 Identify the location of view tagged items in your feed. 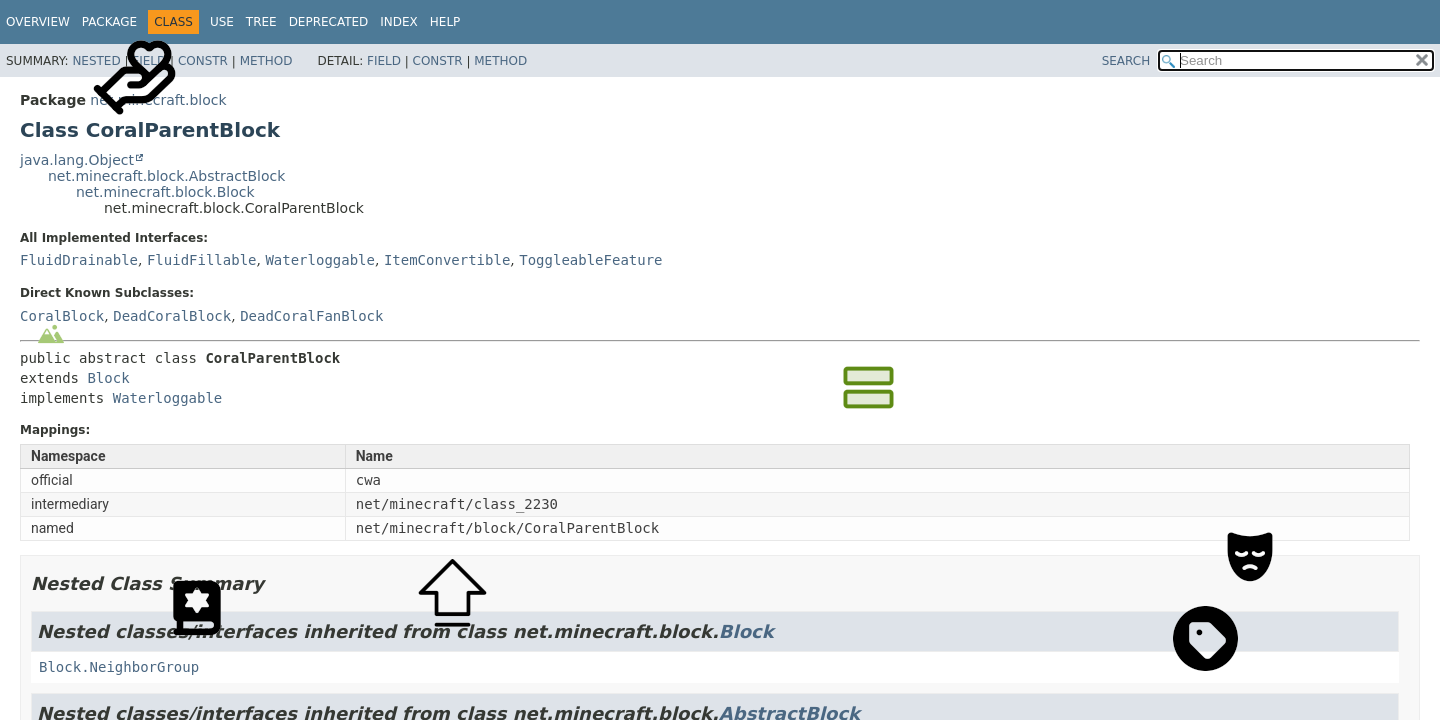
(1205, 638).